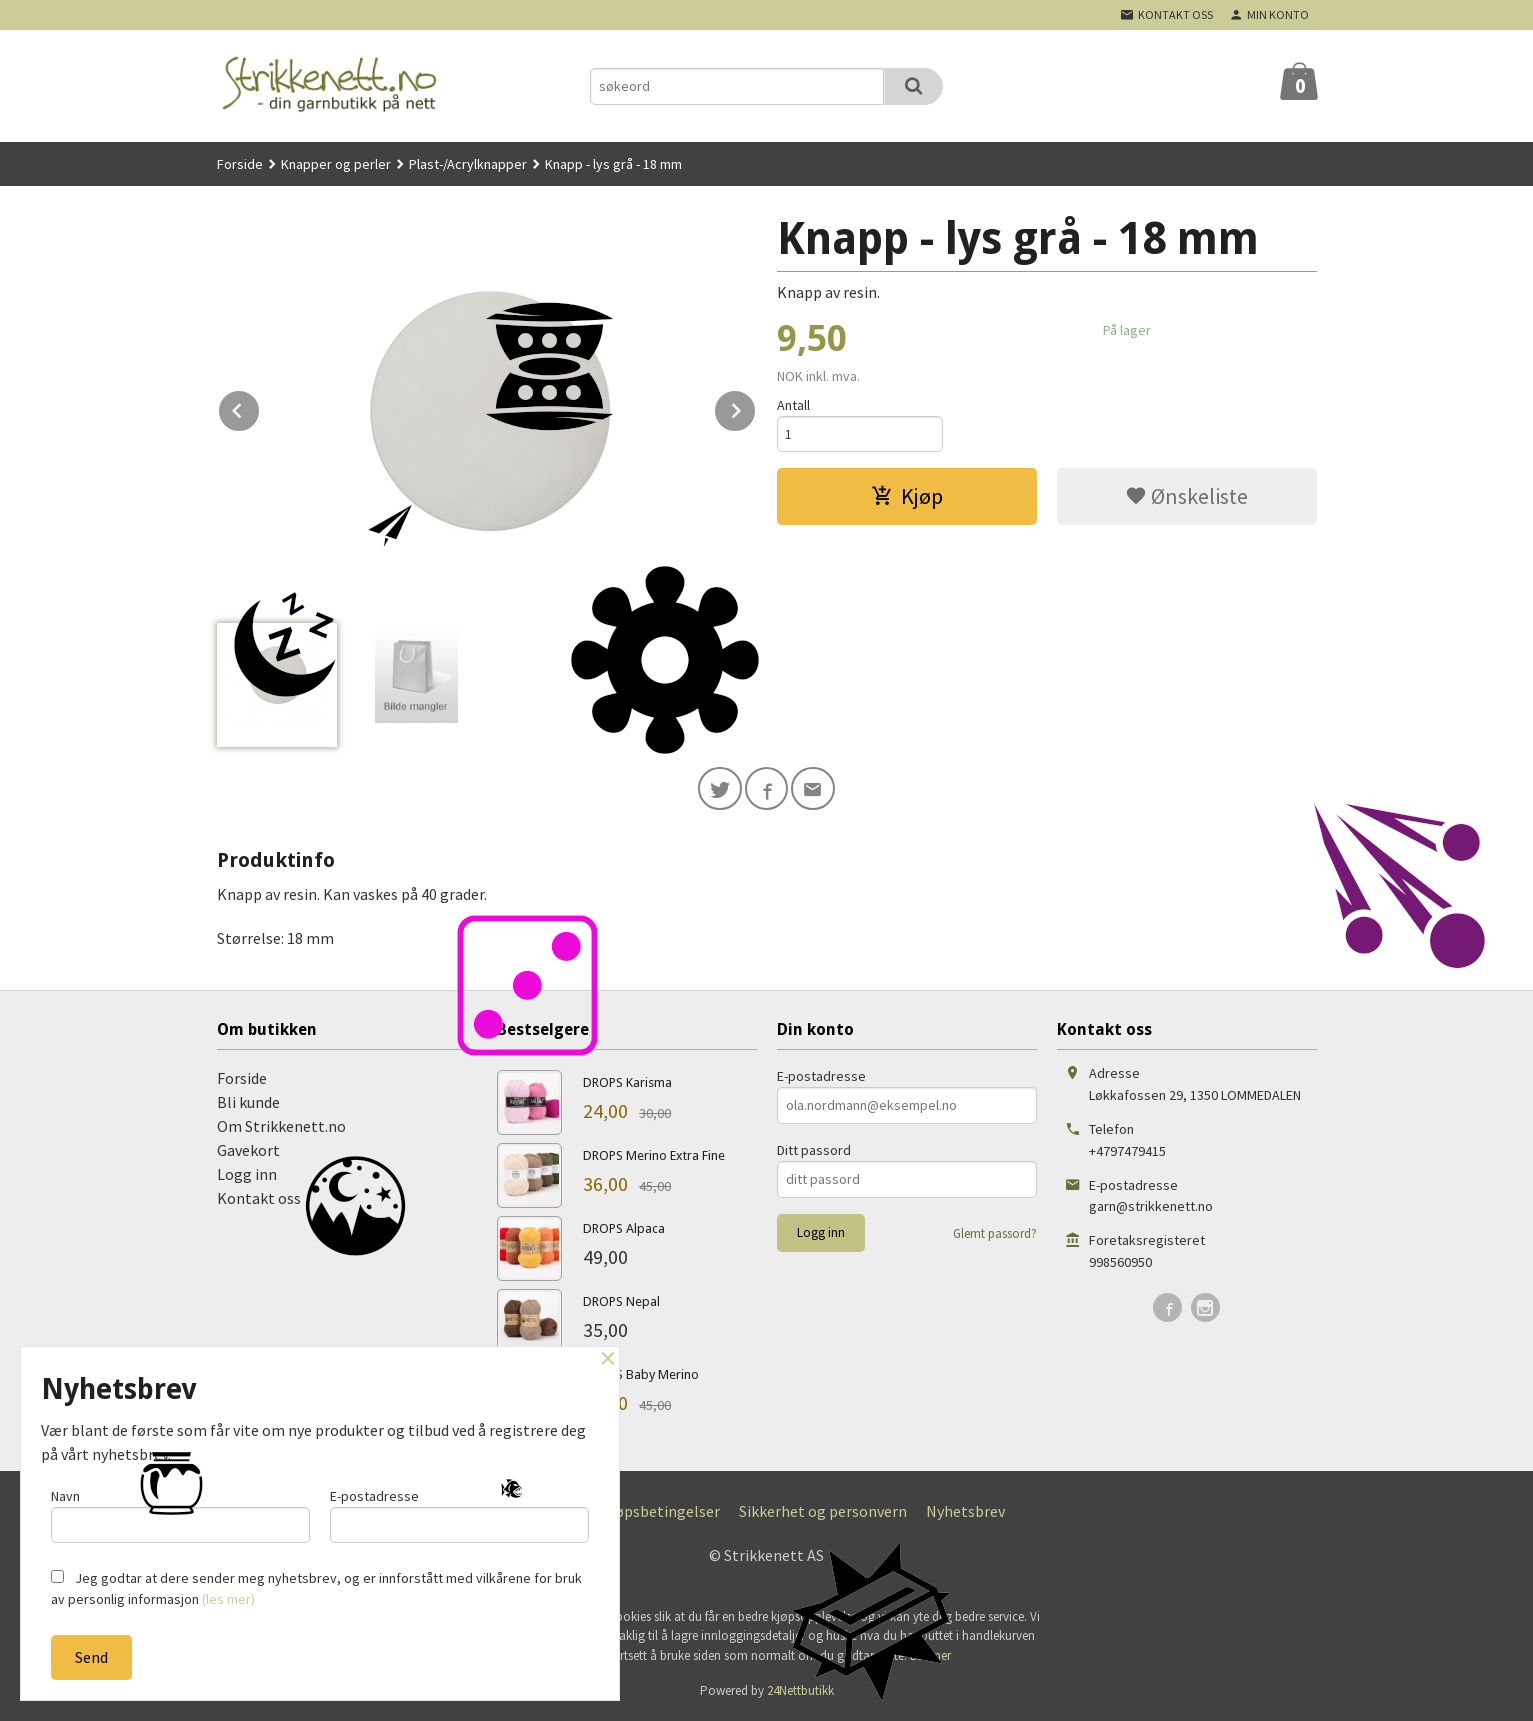 Image resolution: width=1533 pixels, height=1721 pixels. I want to click on indicates a dangerous creature or hazard in a game, so click(511, 1488).